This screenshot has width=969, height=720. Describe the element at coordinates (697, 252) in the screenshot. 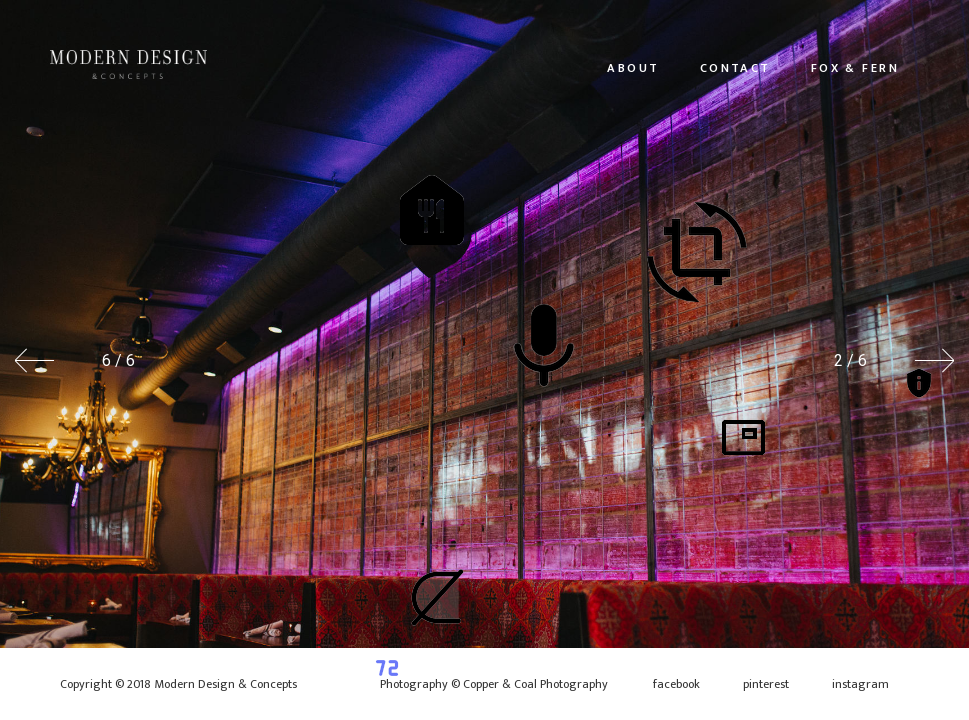

I see `rotate and crop an image` at that location.